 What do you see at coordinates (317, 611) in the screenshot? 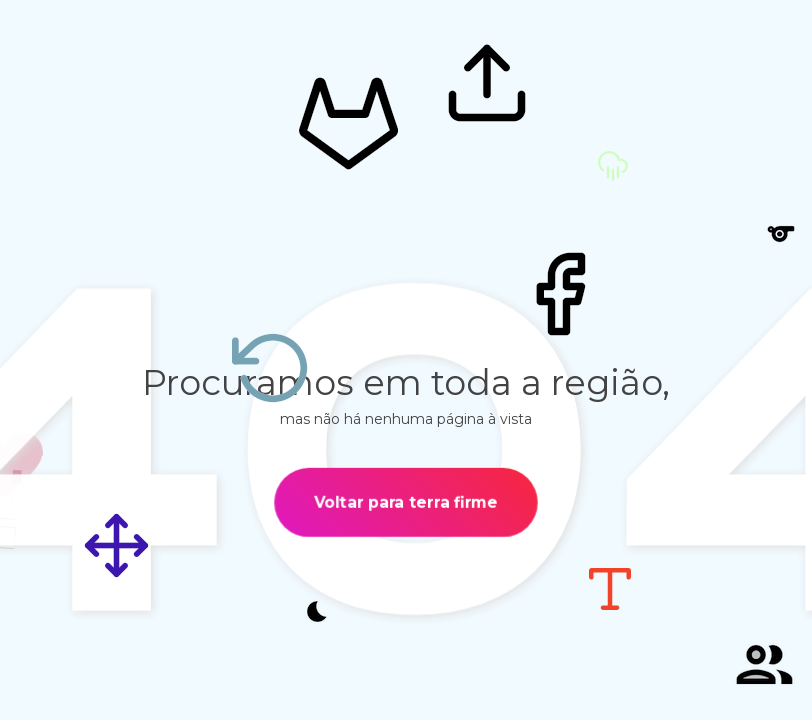
I see `enable bedtime or sleep mode` at bounding box center [317, 611].